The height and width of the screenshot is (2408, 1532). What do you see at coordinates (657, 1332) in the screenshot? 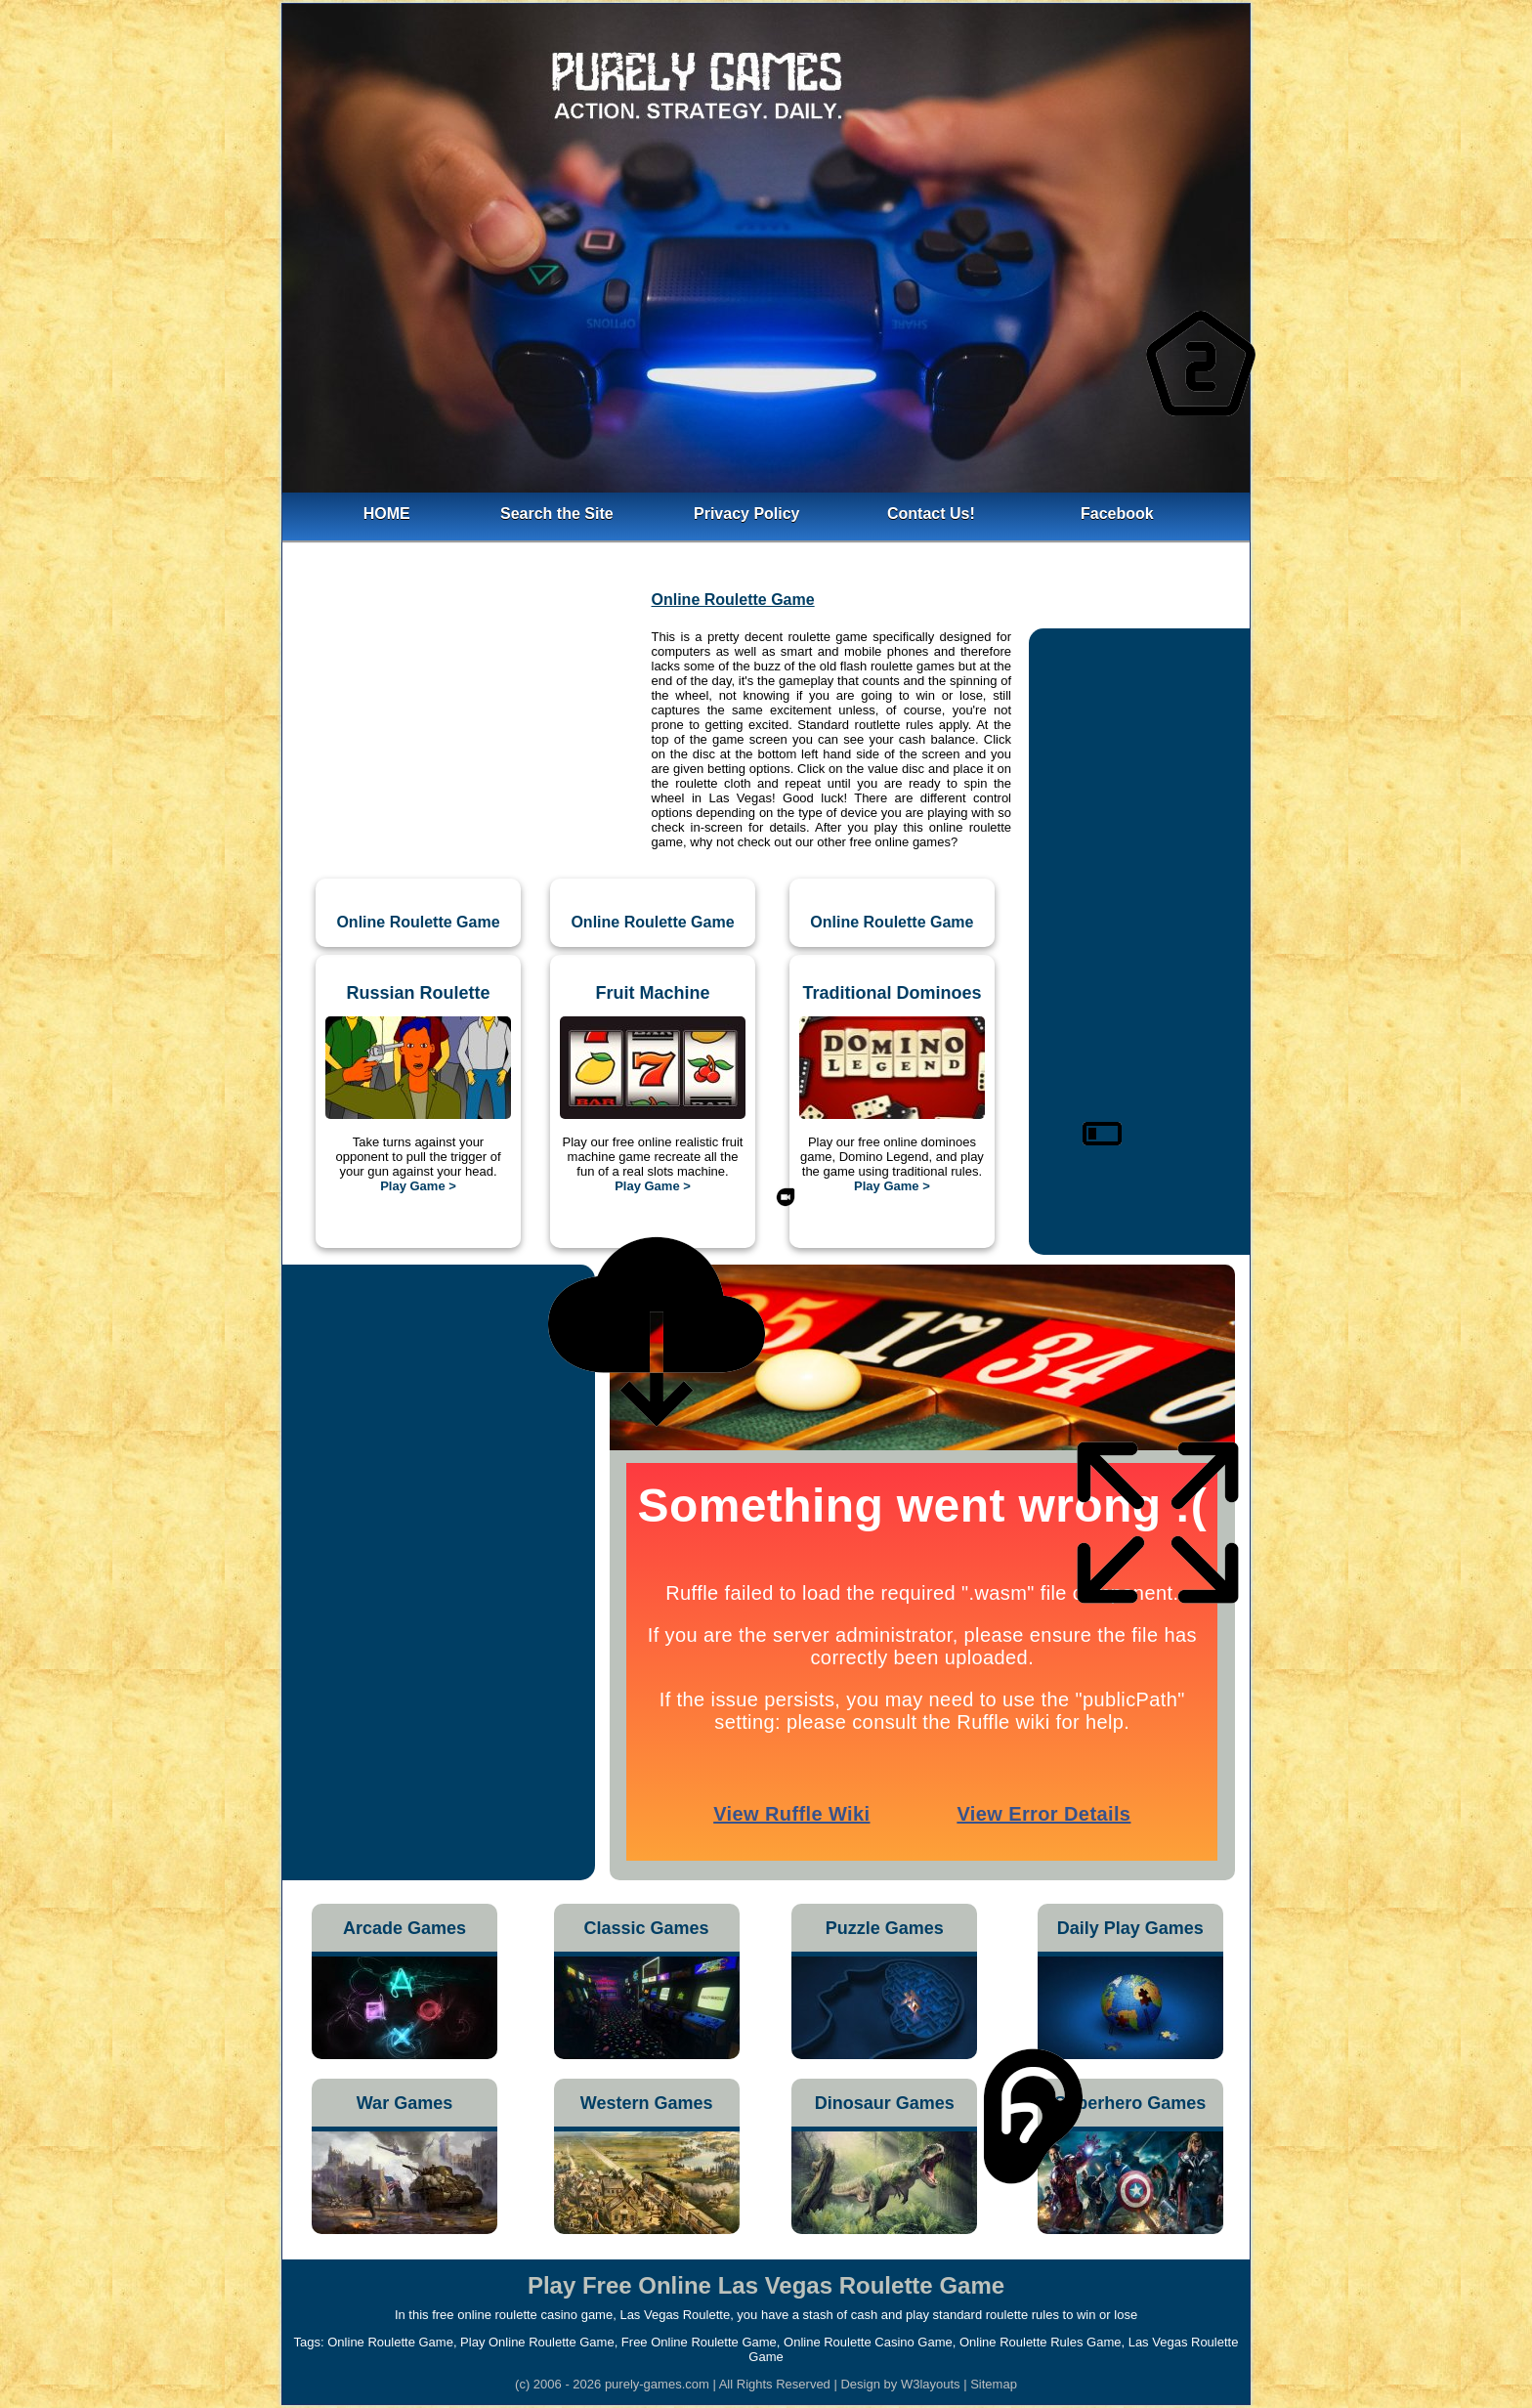
I see `download file from cloud storage` at bounding box center [657, 1332].